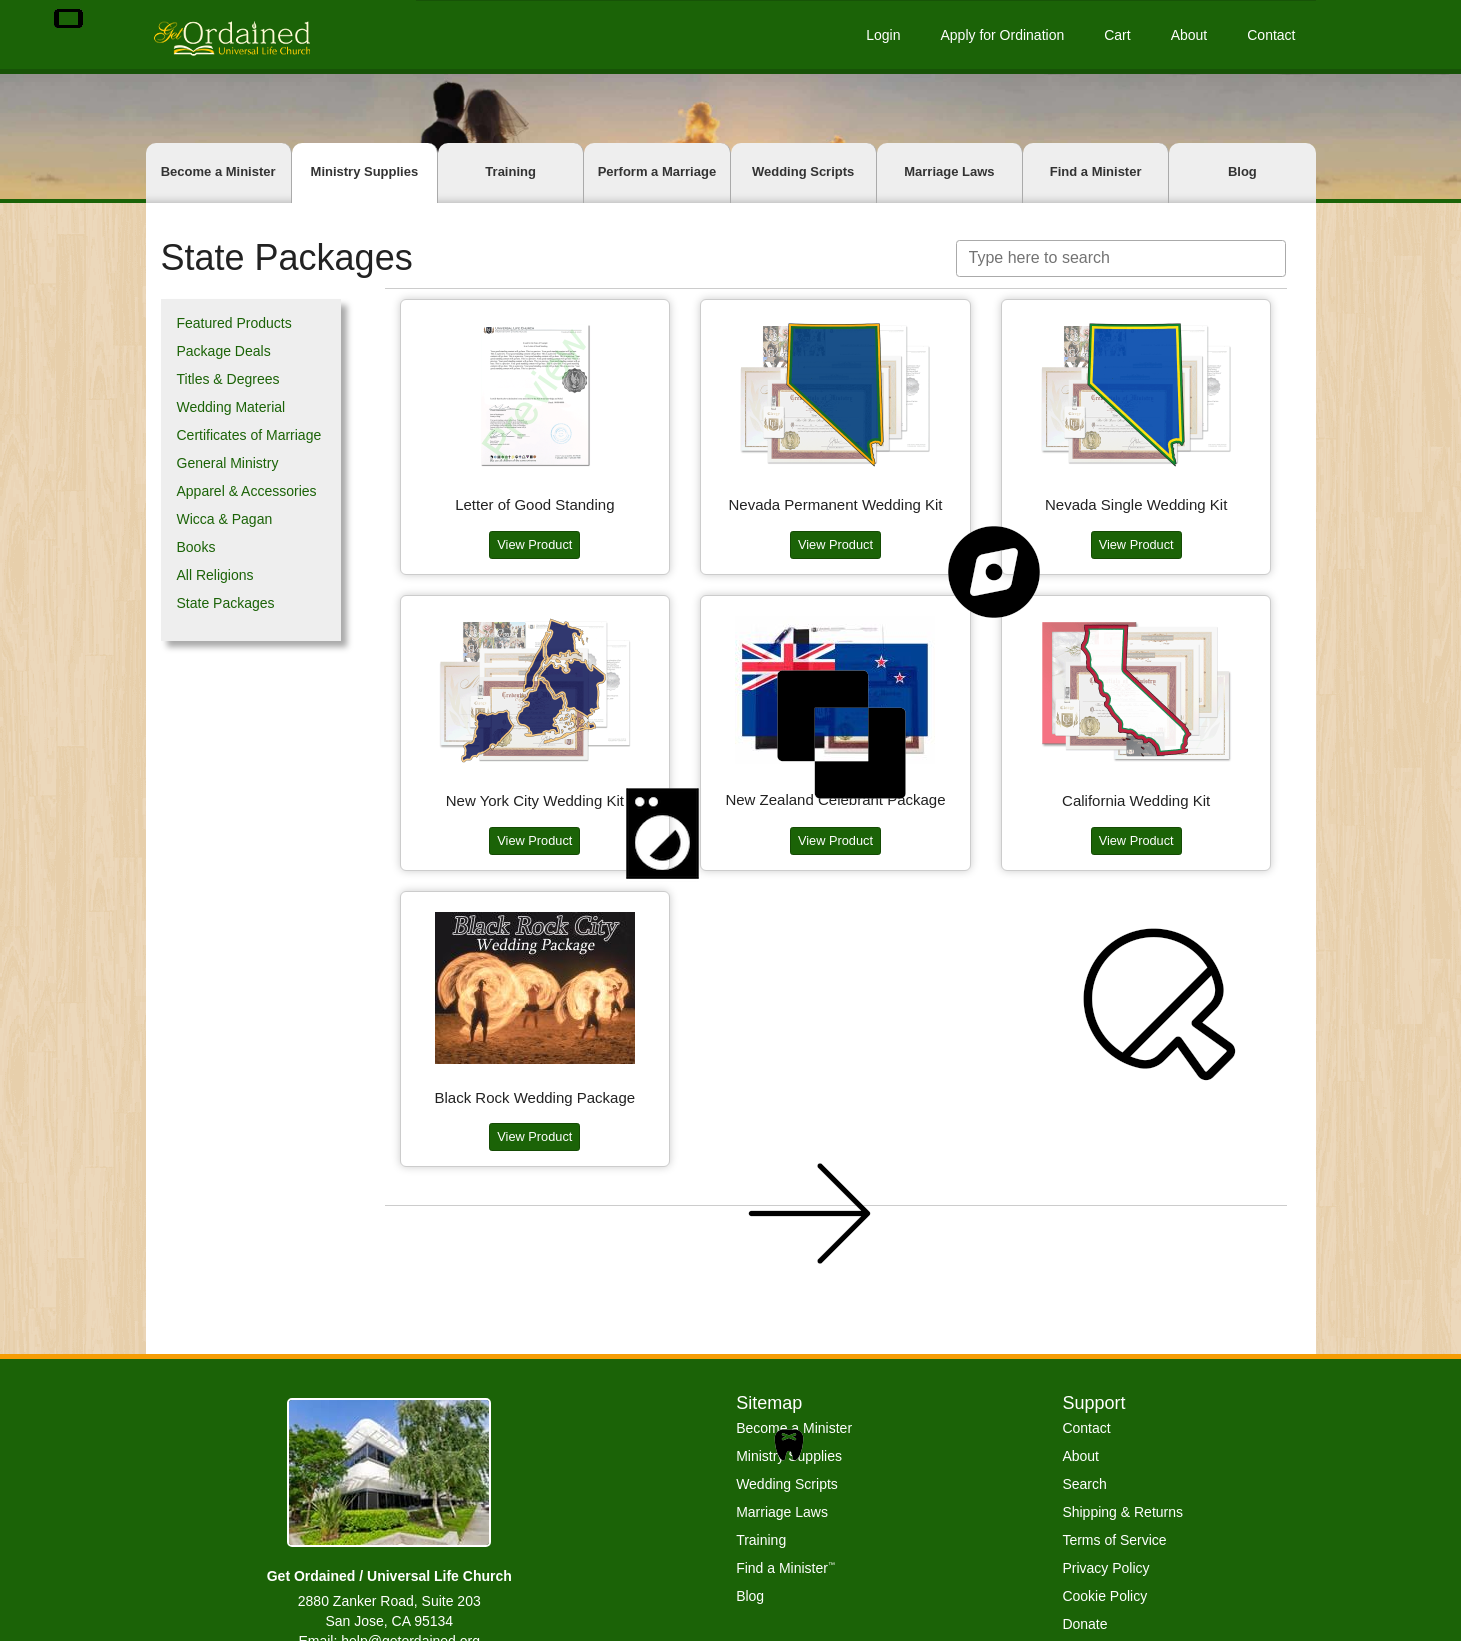 The image size is (1461, 1641). What do you see at coordinates (994, 572) in the screenshot?
I see `open the discord server discovery page` at bounding box center [994, 572].